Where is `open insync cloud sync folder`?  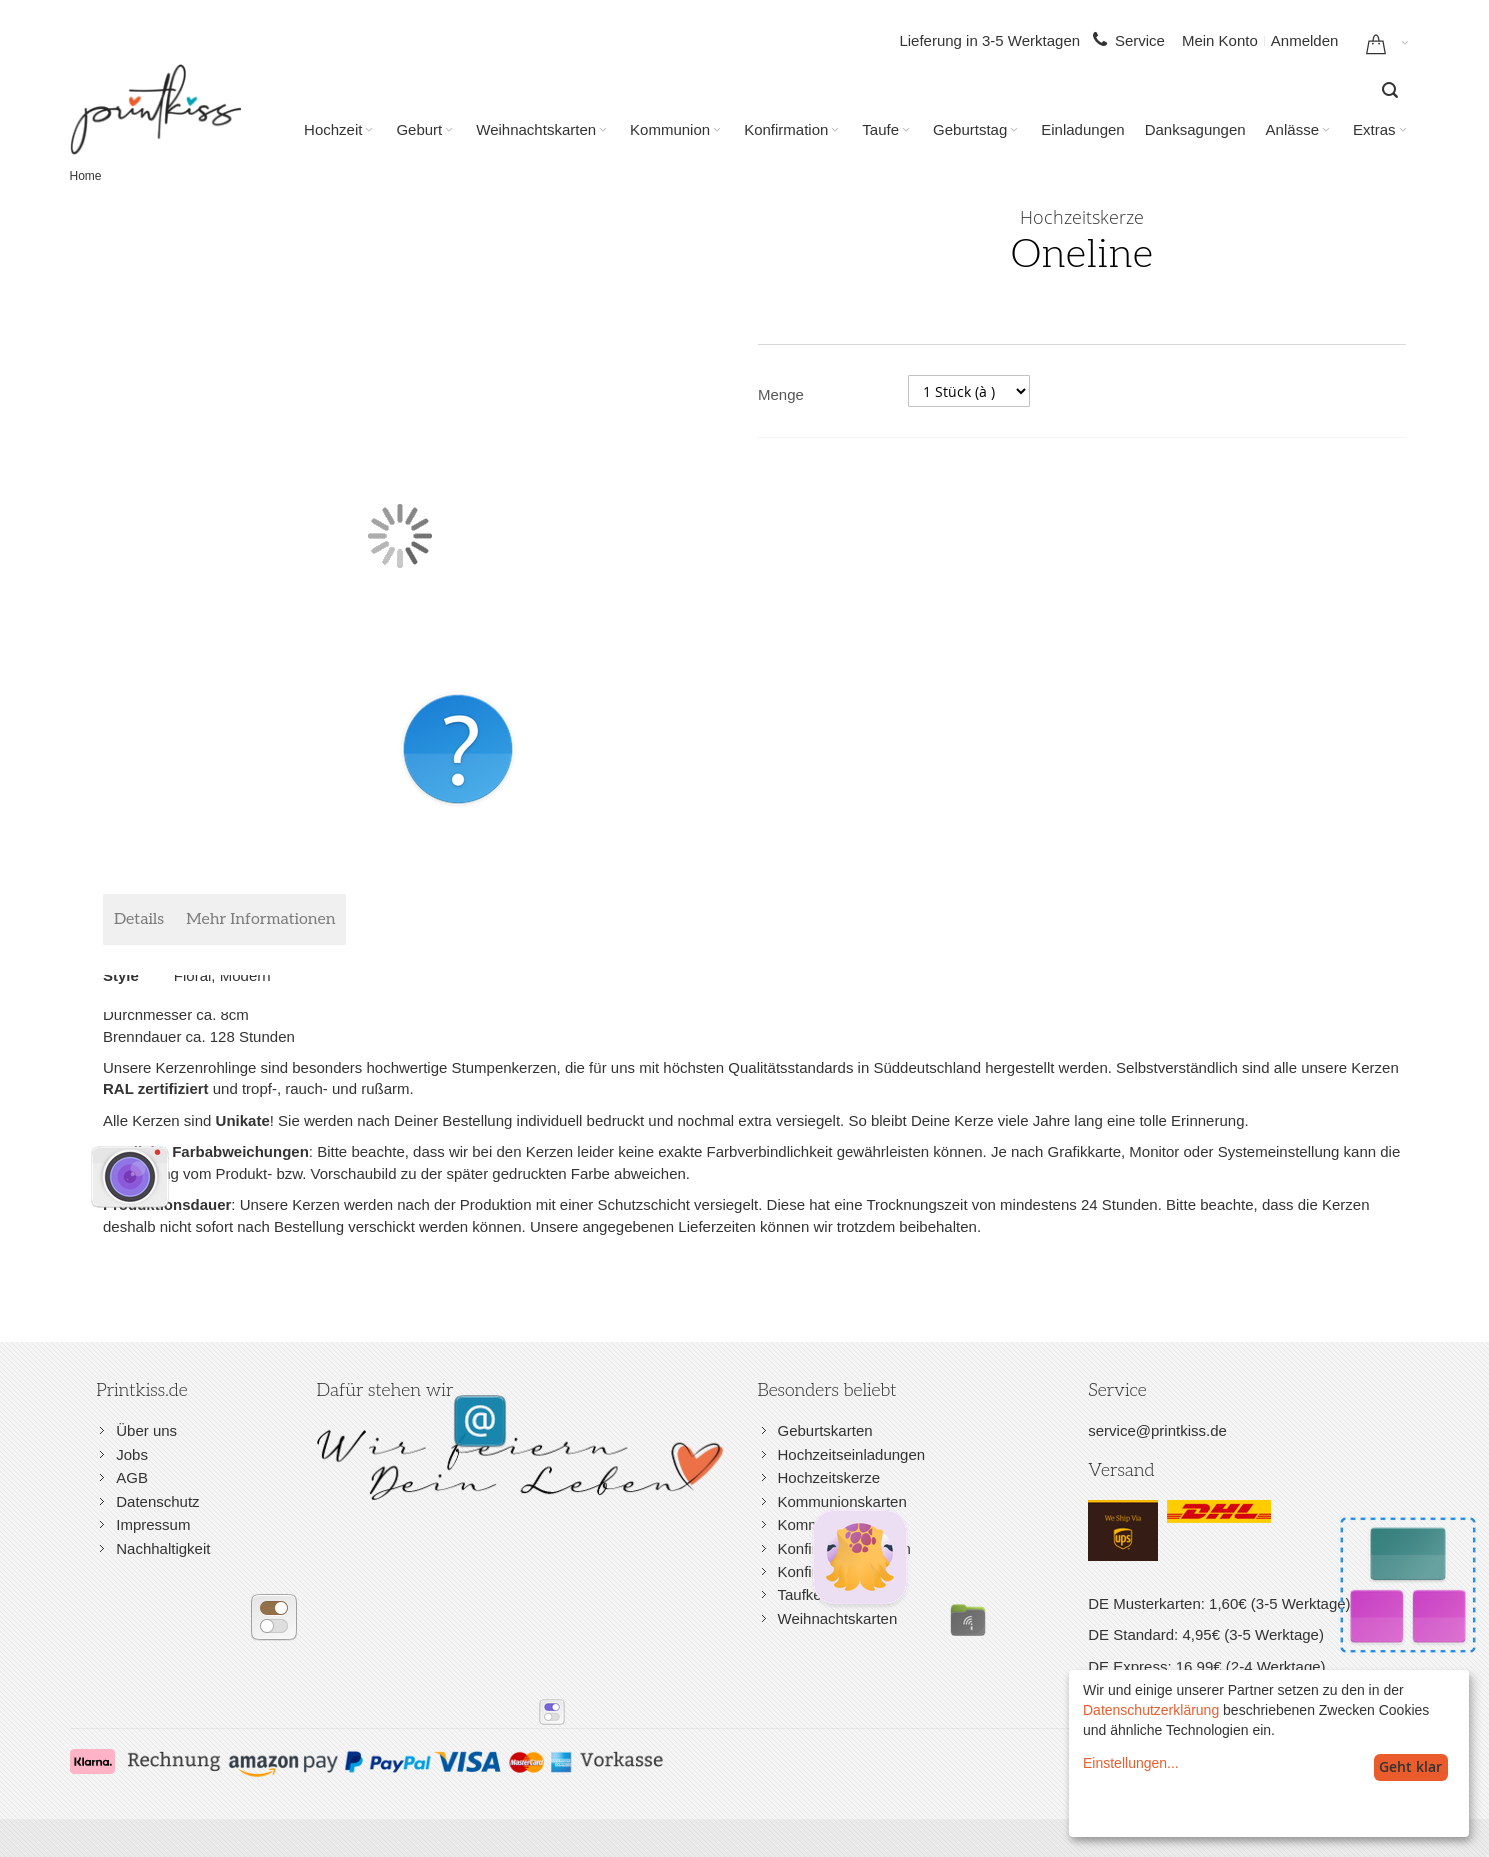 open insync cloud sync folder is located at coordinates (968, 1620).